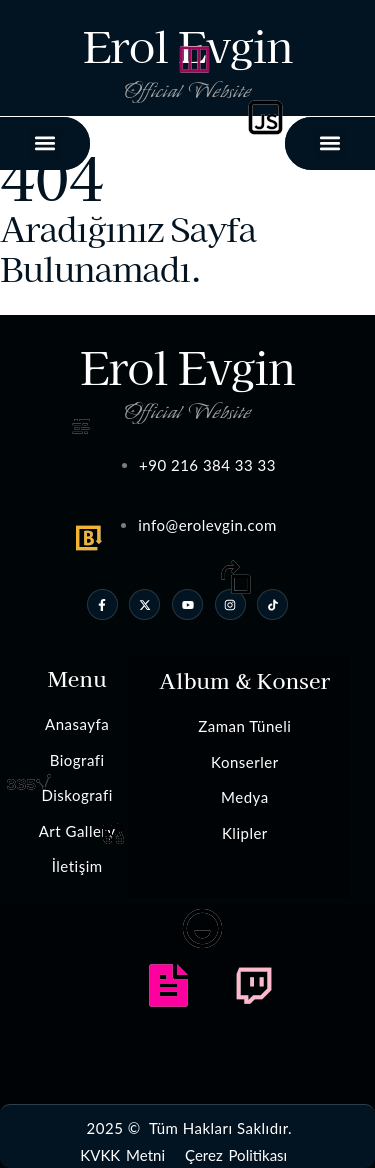  I want to click on add an emoji or reaction, so click(202, 928).